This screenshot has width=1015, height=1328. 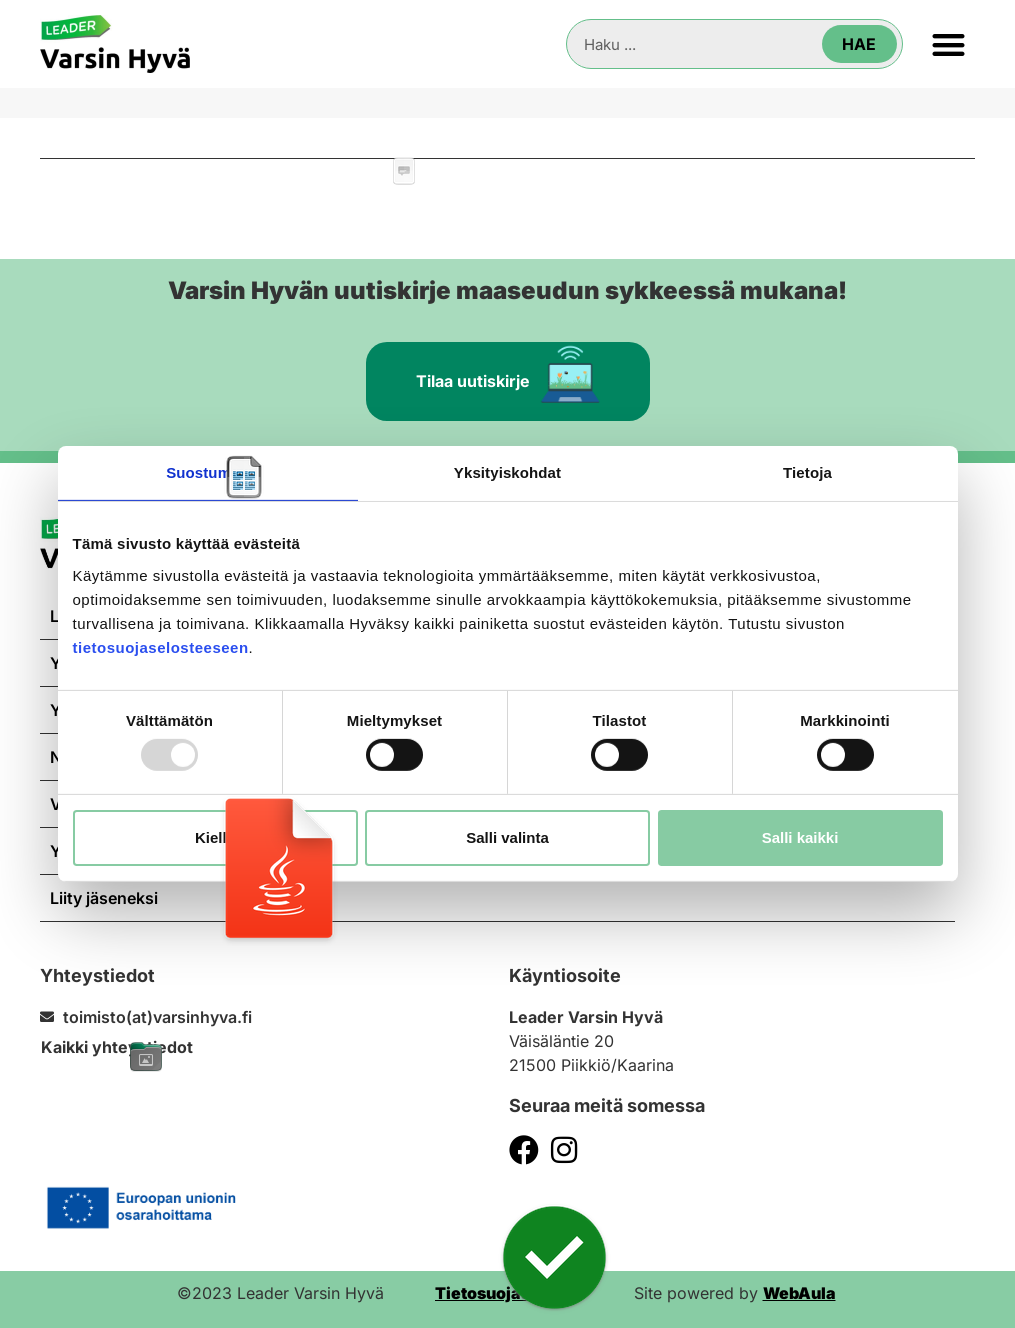 What do you see at coordinates (279, 871) in the screenshot?
I see `java source code file` at bounding box center [279, 871].